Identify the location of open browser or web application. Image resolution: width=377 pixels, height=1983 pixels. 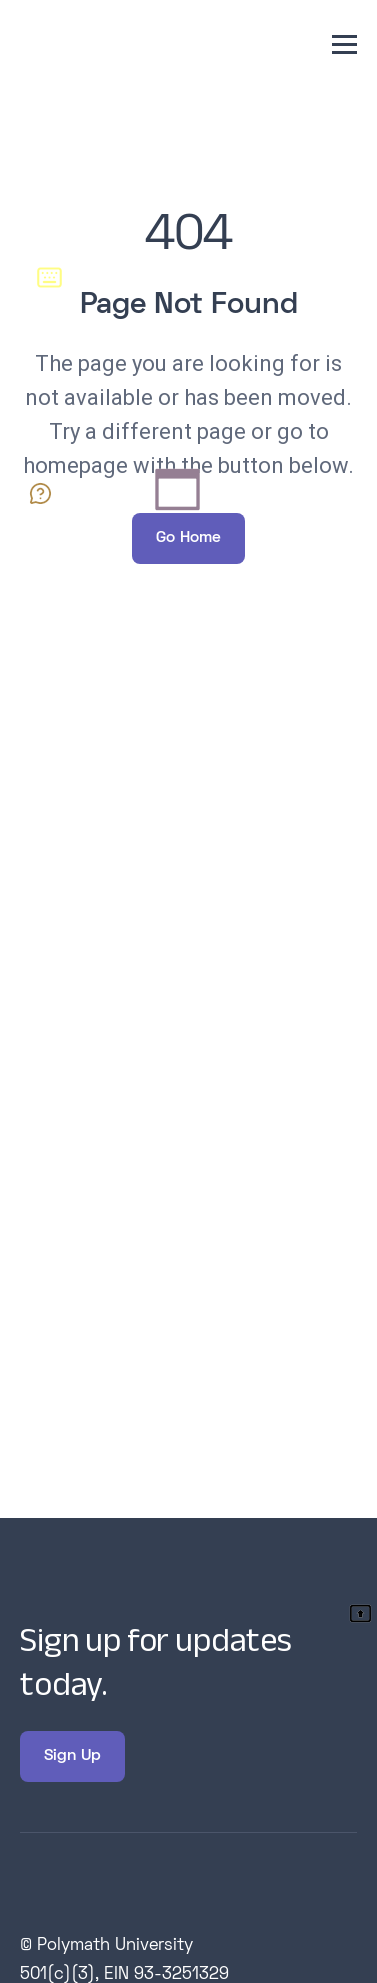
(177, 489).